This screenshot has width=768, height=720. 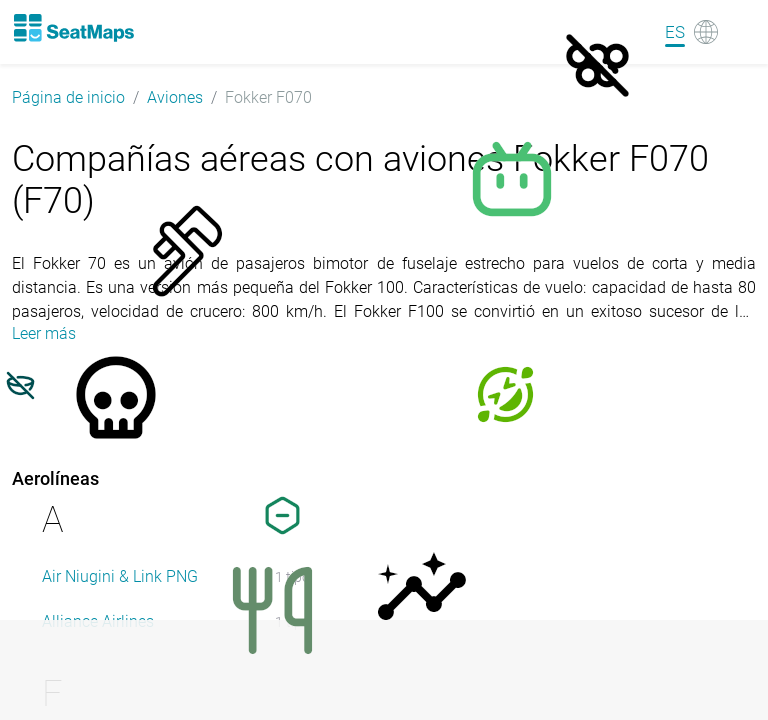 What do you see at coordinates (505, 394) in the screenshot?
I see `react with laughing emoji` at bounding box center [505, 394].